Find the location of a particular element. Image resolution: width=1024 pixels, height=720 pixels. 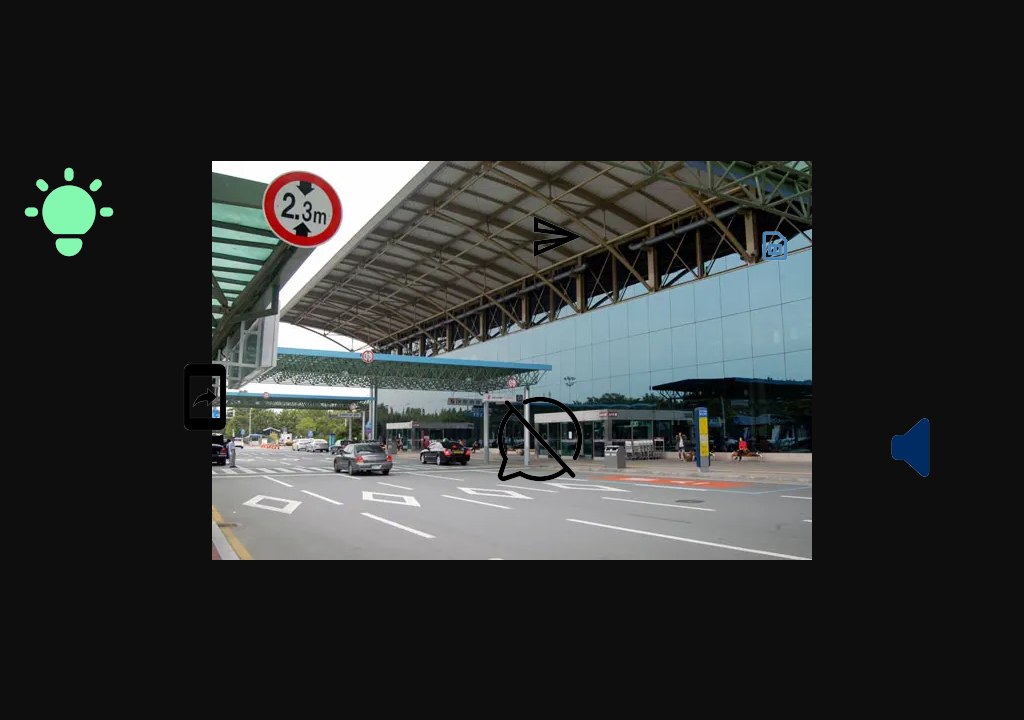

send a message or email is located at coordinates (556, 236).